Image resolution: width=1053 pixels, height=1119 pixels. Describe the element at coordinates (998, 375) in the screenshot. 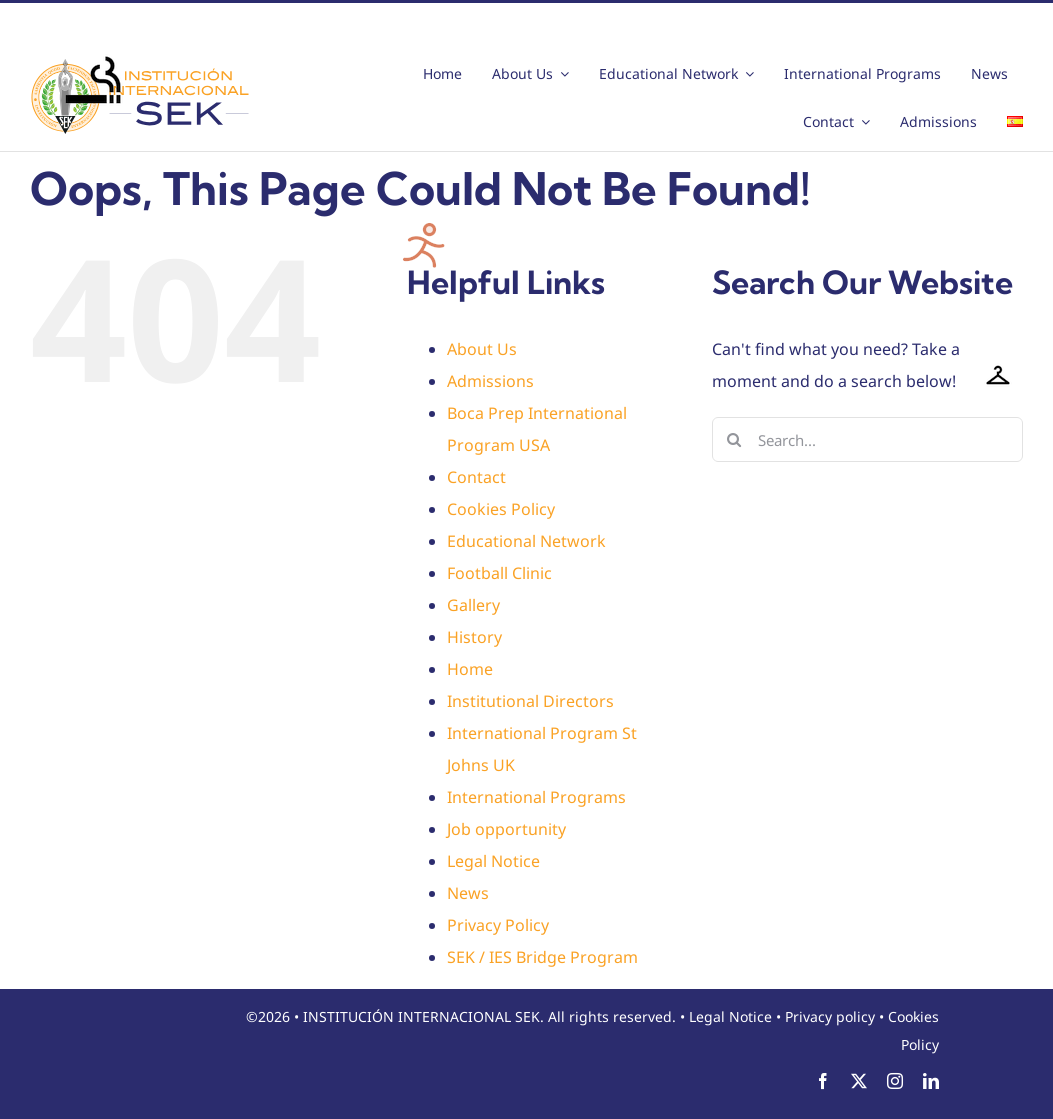

I see `access wardrobe or clothing options` at that location.